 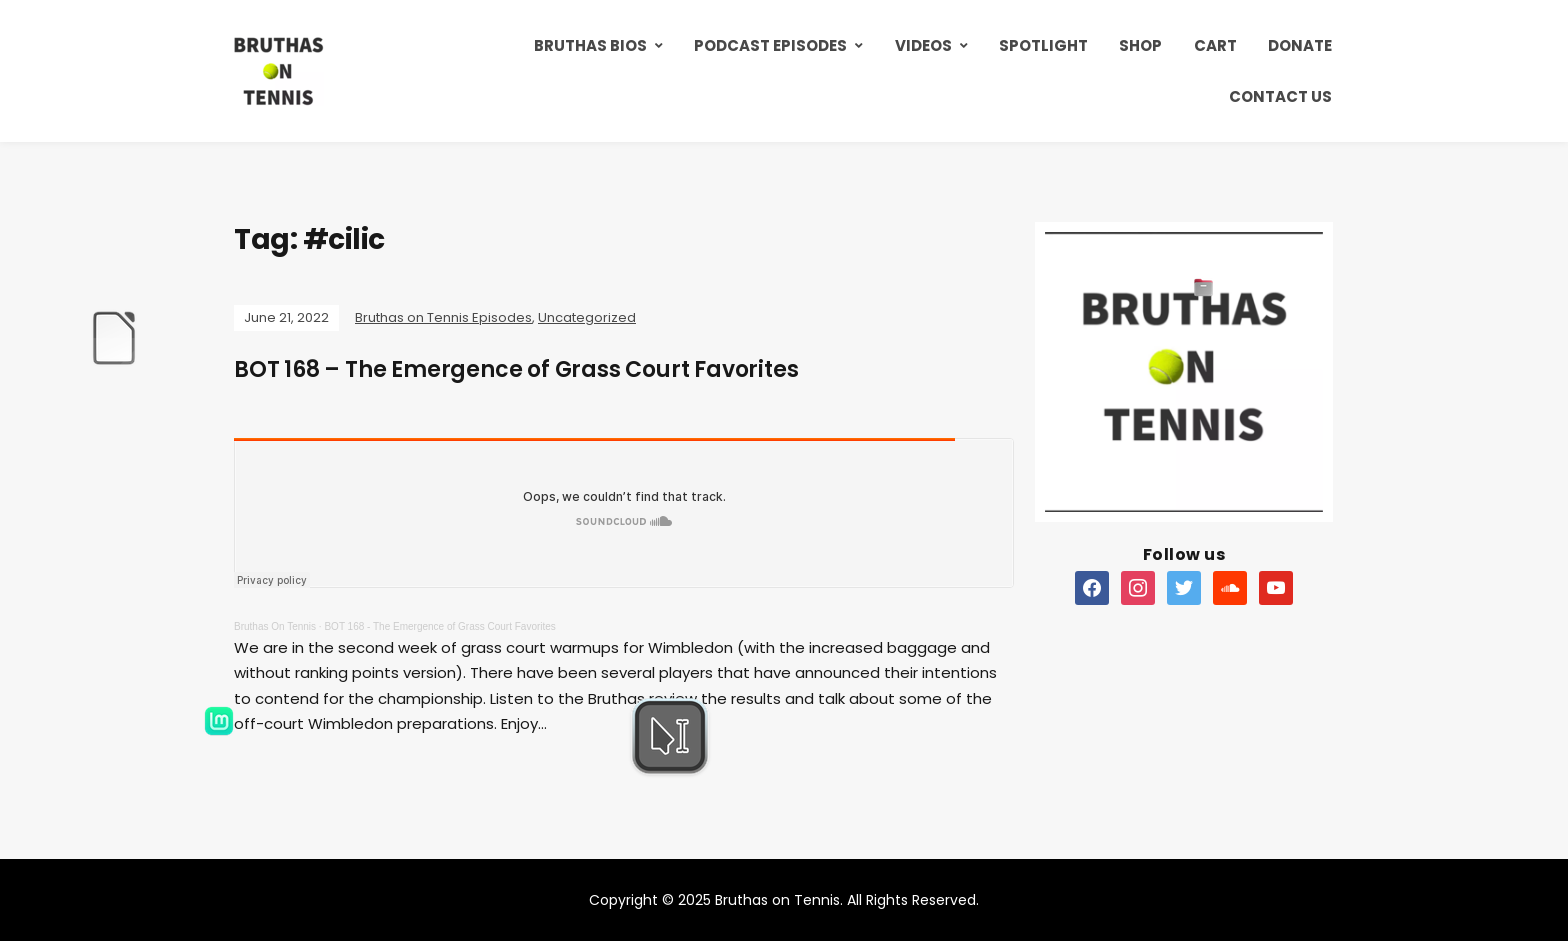 What do you see at coordinates (219, 721) in the screenshot?
I see `open linux mint welcome screen` at bounding box center [219, 721].